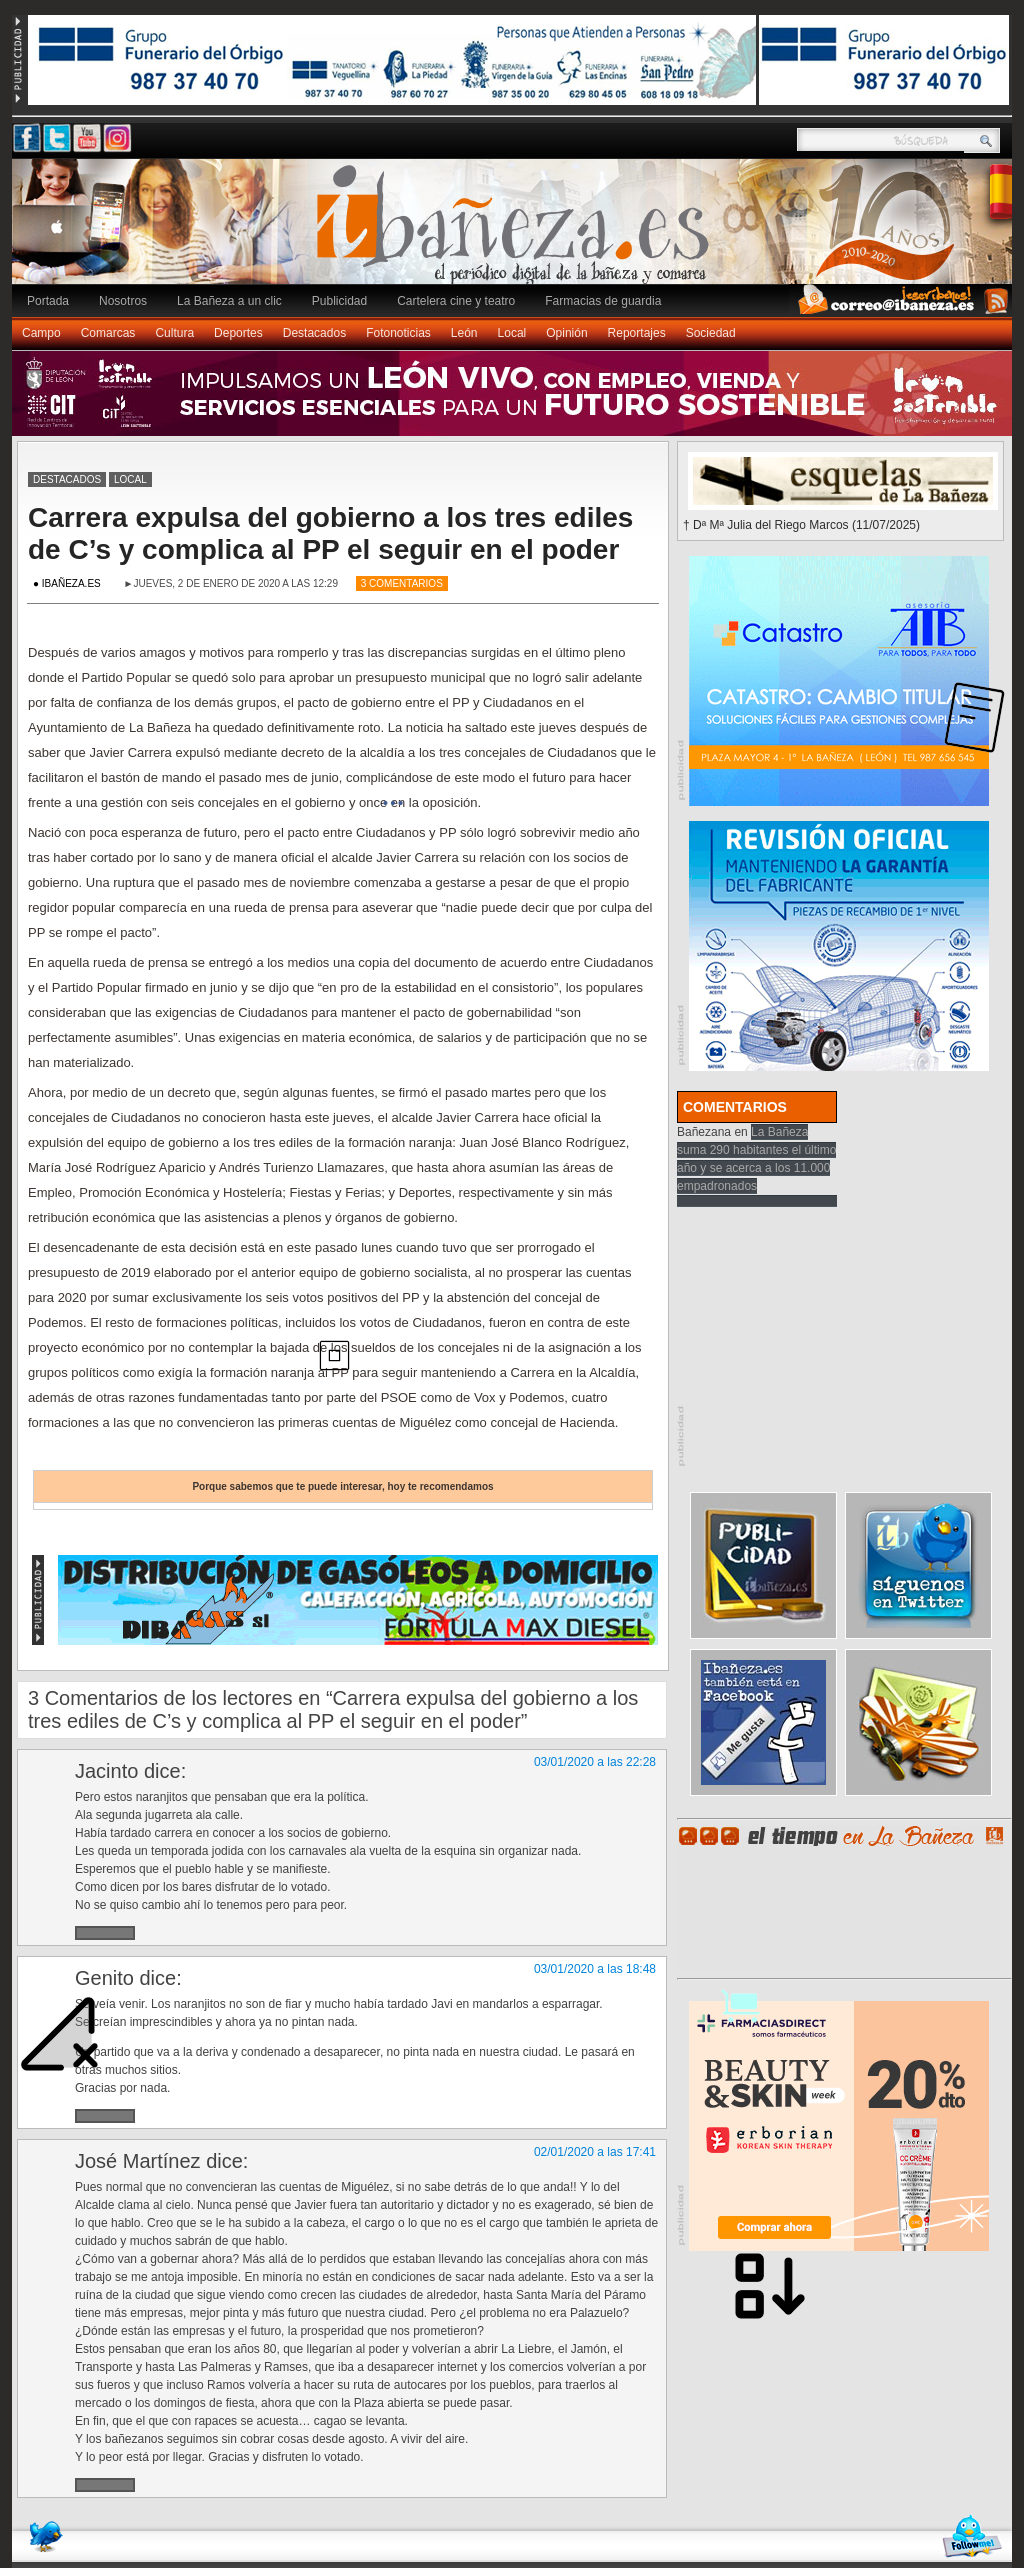  What do you see at coordinates (393, 803) in the screenshot?
I see `open more options menu` at bounding box center [393, 803].